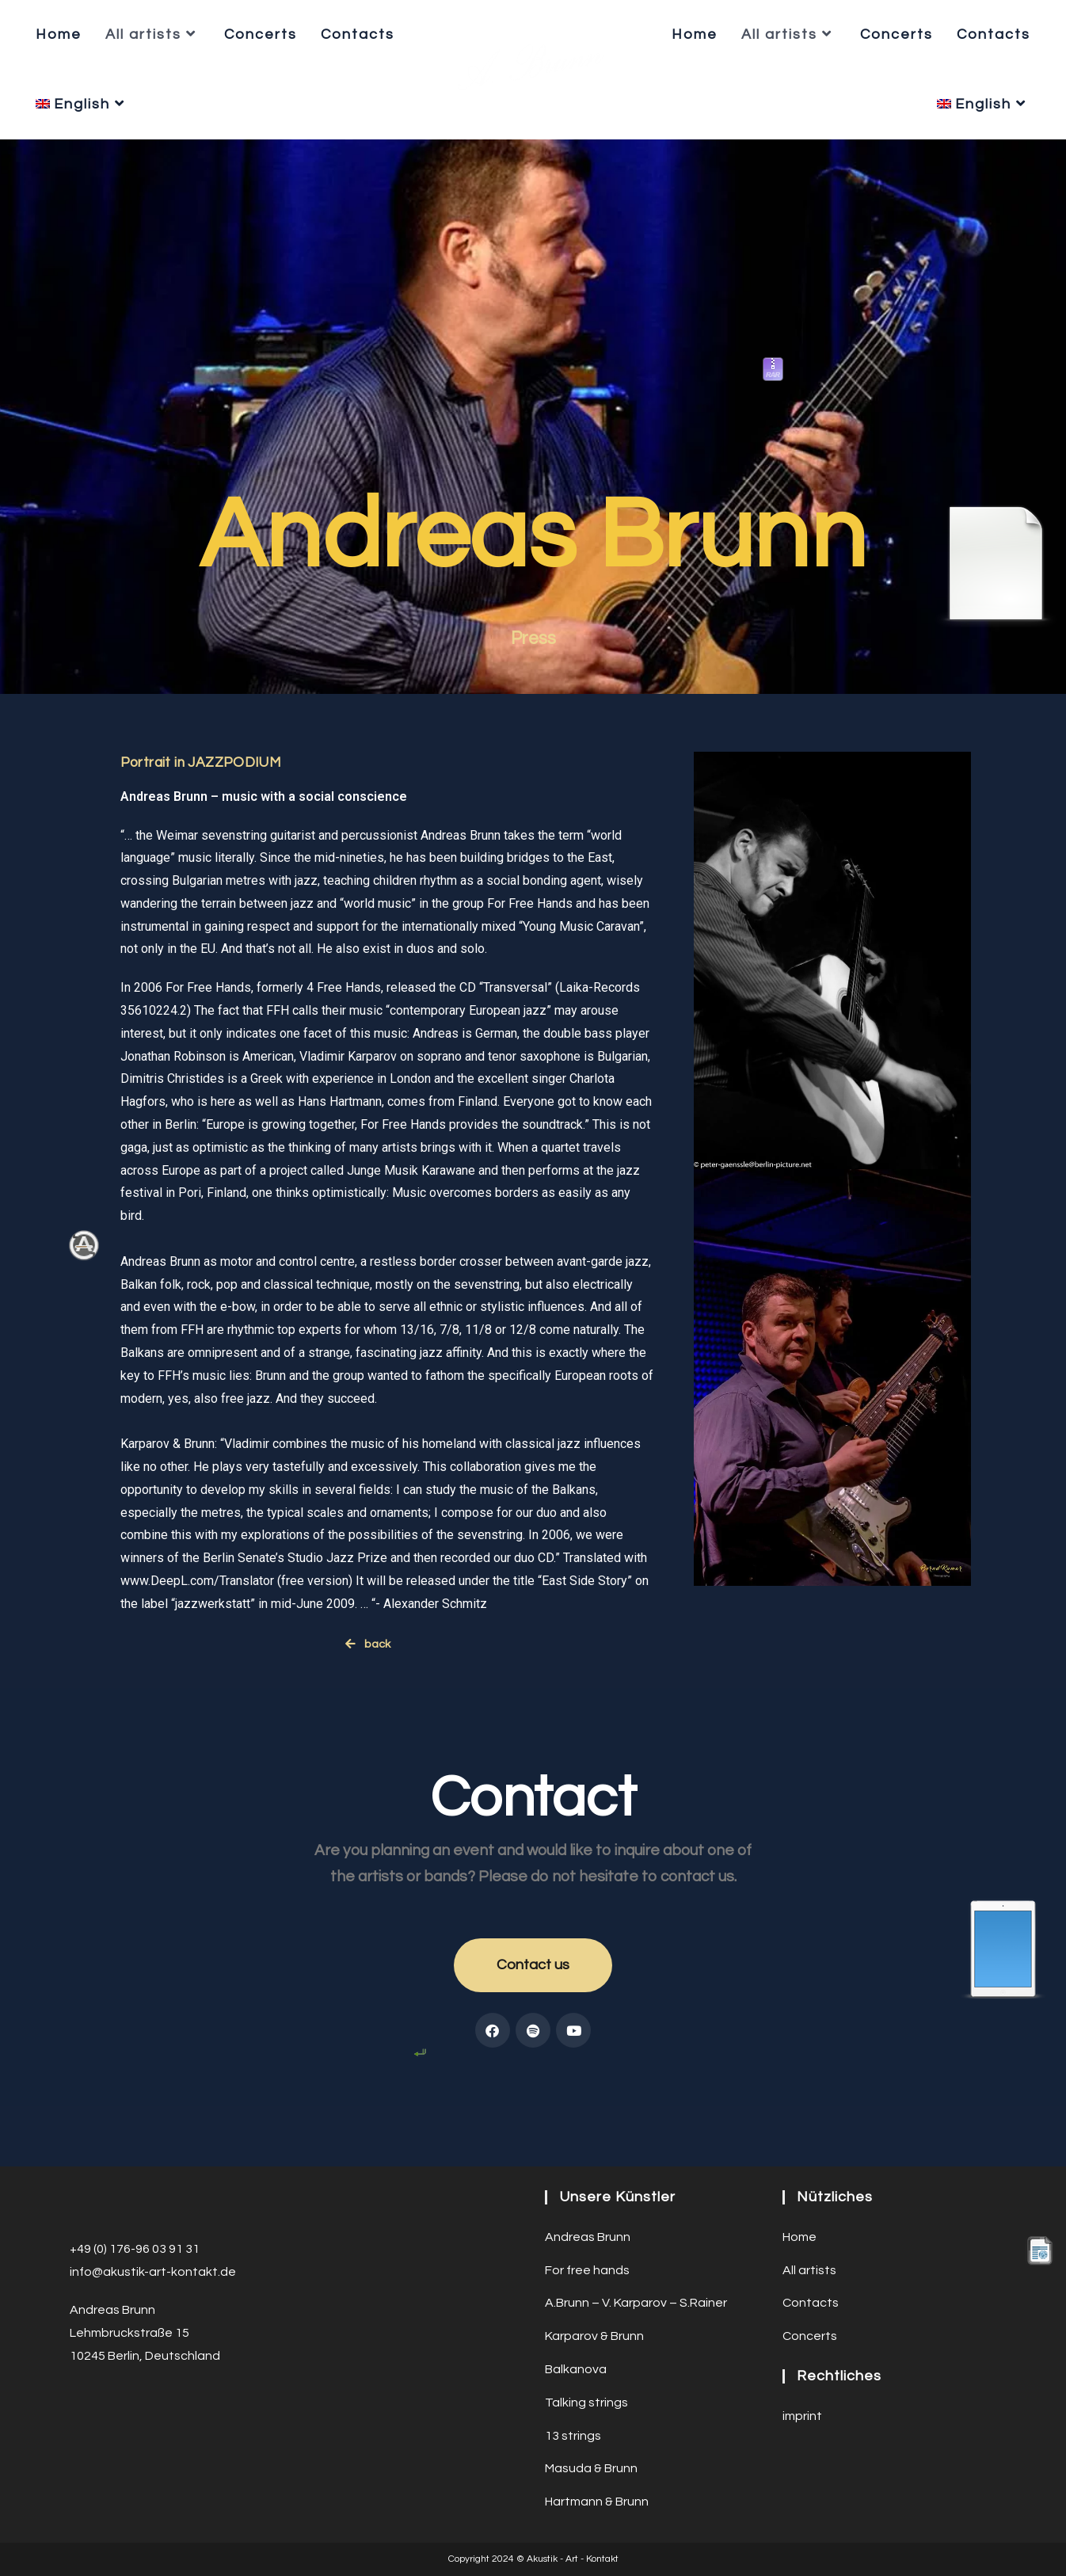 This screenshot has width=1066, height=2576. I want to click on open the software update manager, so click(84, 1245).